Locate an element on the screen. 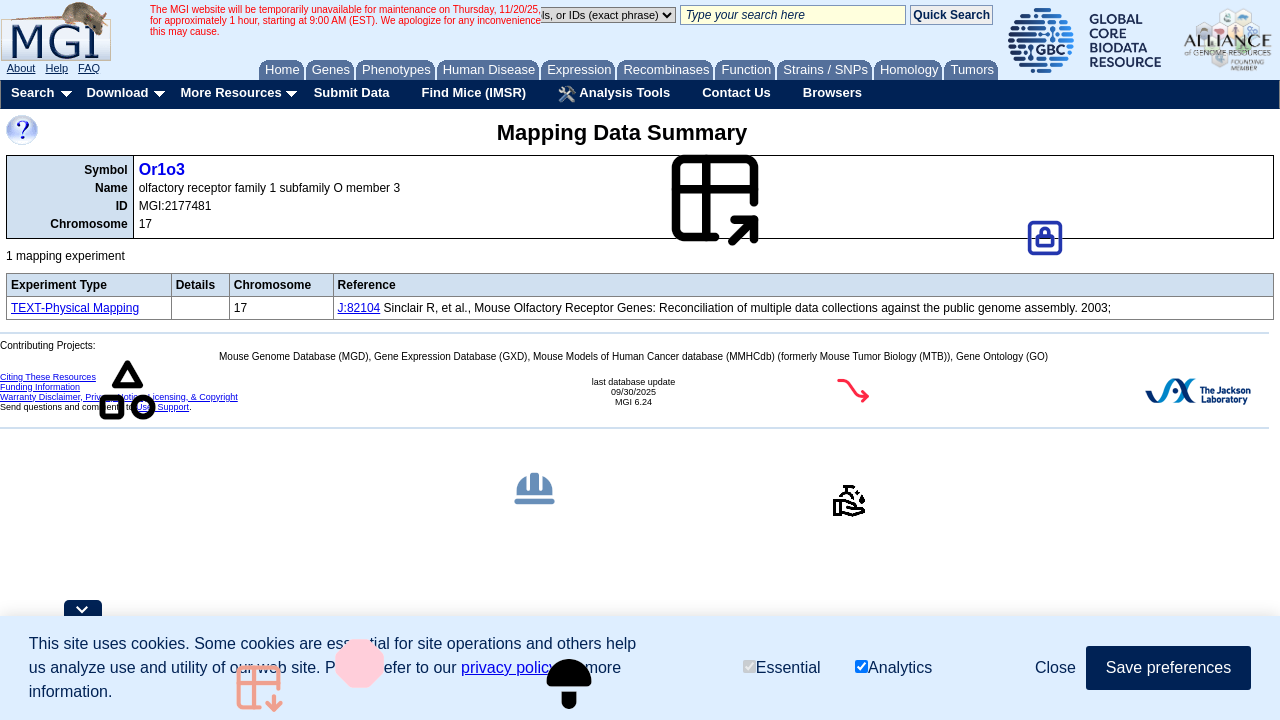  stop or halt action indicator is located at coordinates (359, 663).